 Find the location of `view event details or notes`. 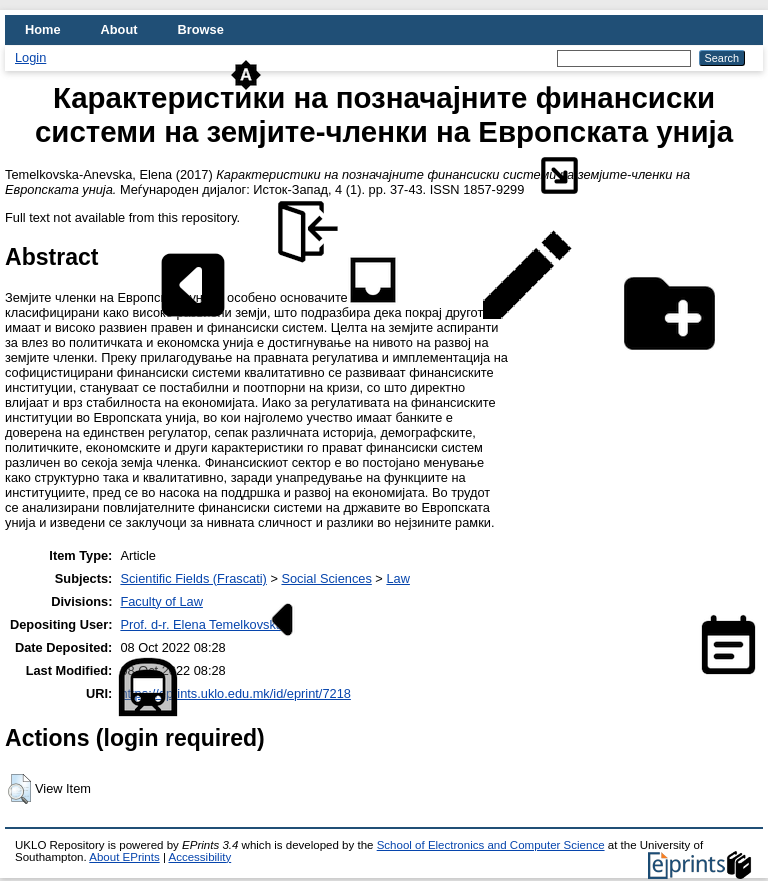

view event details or notes is located at coordinates (728, 647).